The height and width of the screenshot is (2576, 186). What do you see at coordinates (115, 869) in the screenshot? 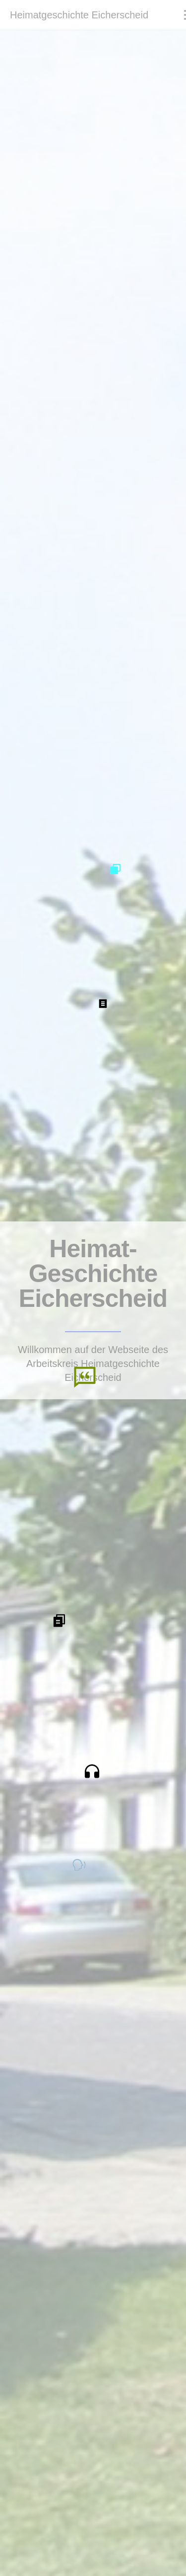
I see `select multiple items` at bounding box center [115, 869].